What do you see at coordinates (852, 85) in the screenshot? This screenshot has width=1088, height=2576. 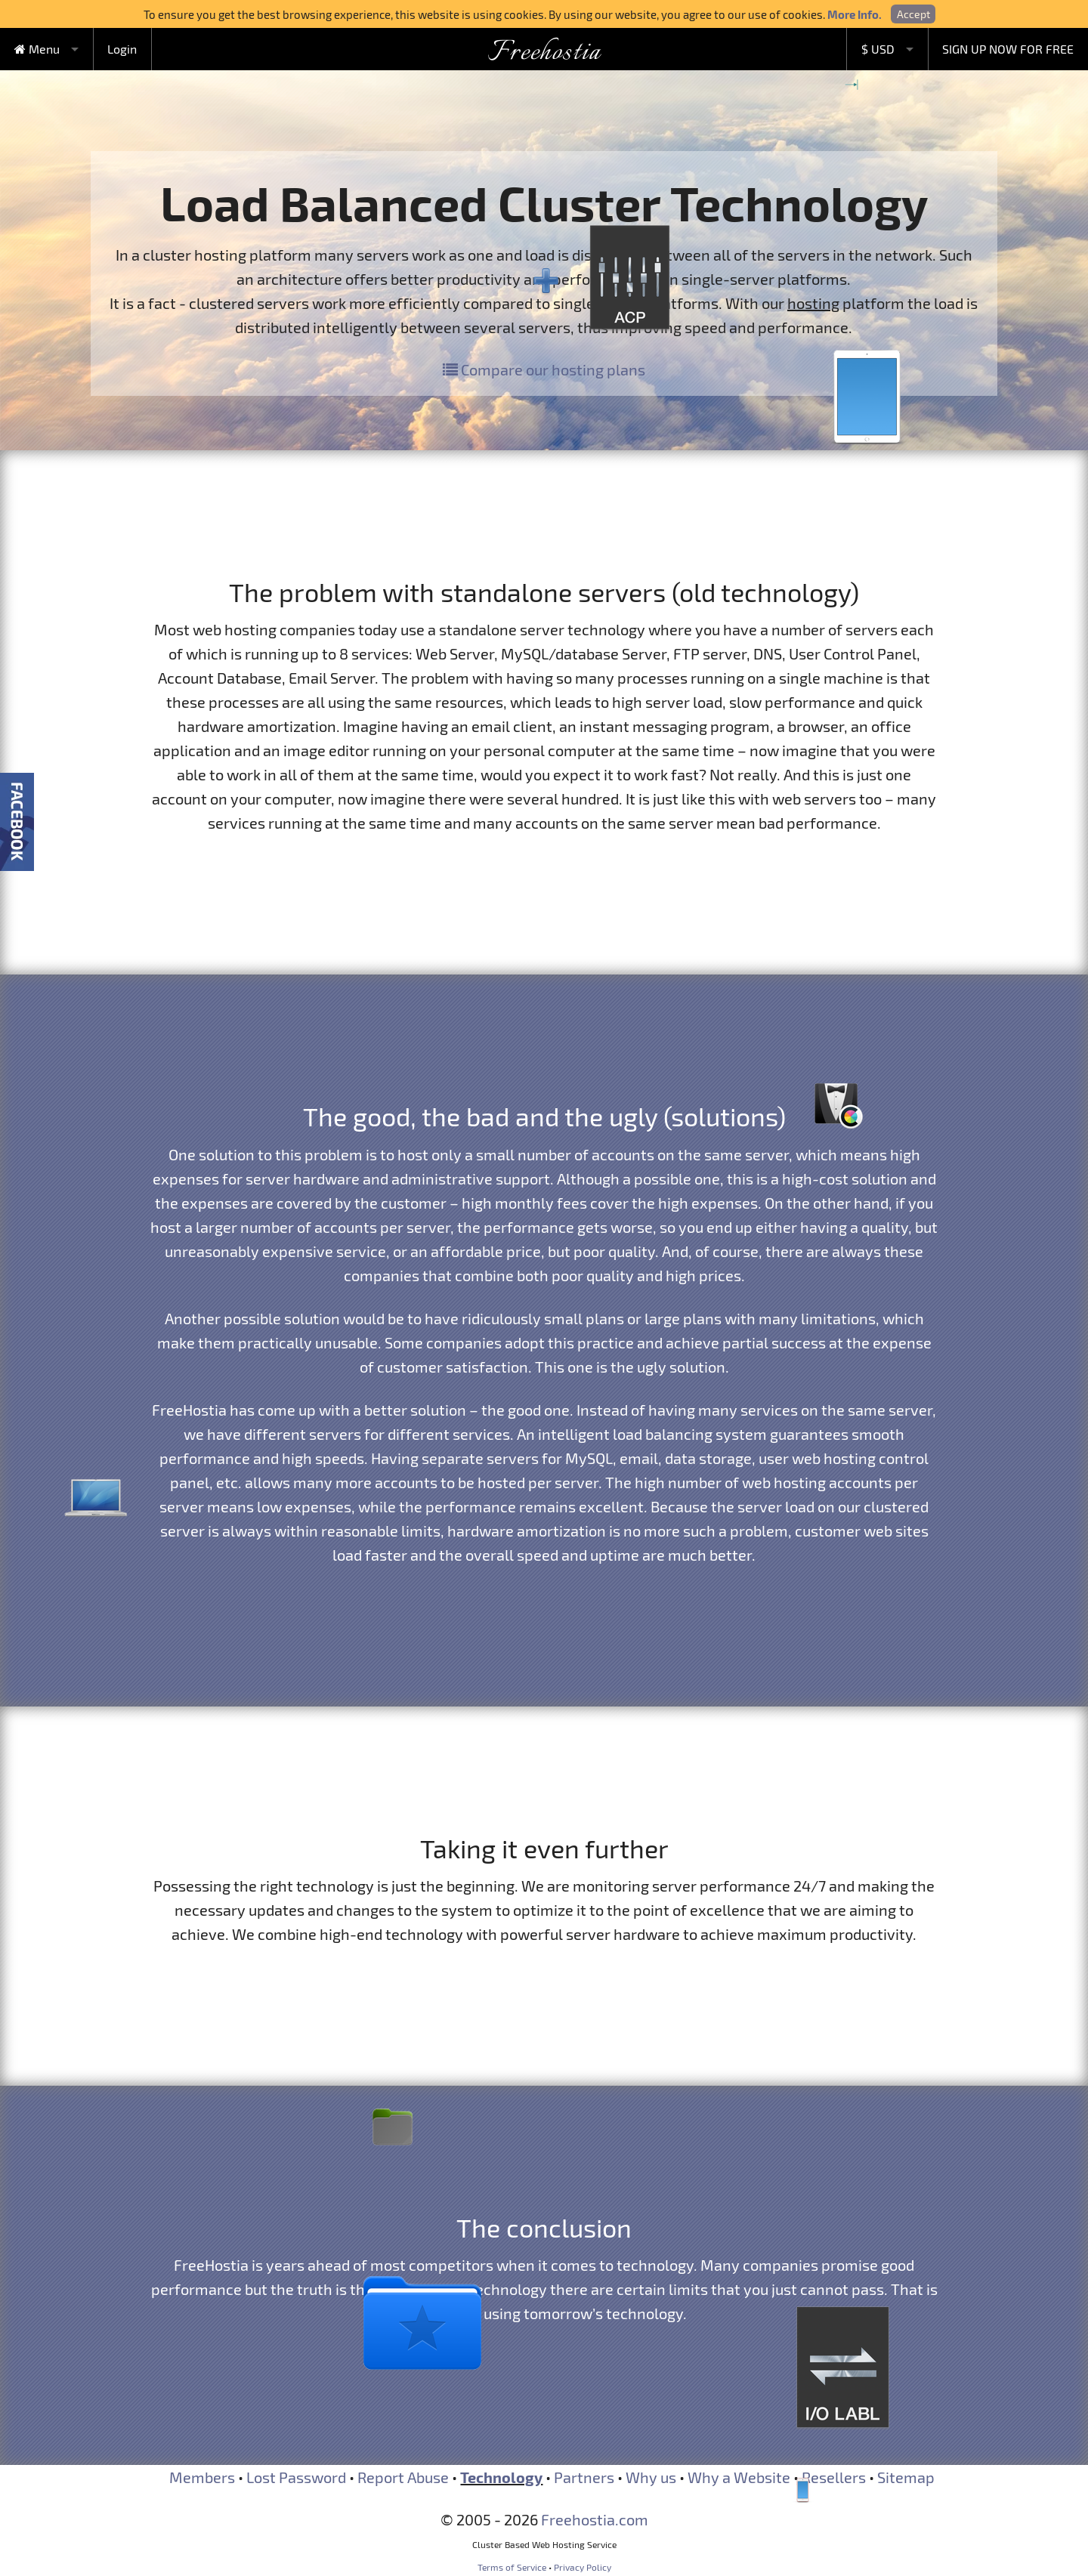 I see `jump to the last item in a list` at bounding box center [852, 85].